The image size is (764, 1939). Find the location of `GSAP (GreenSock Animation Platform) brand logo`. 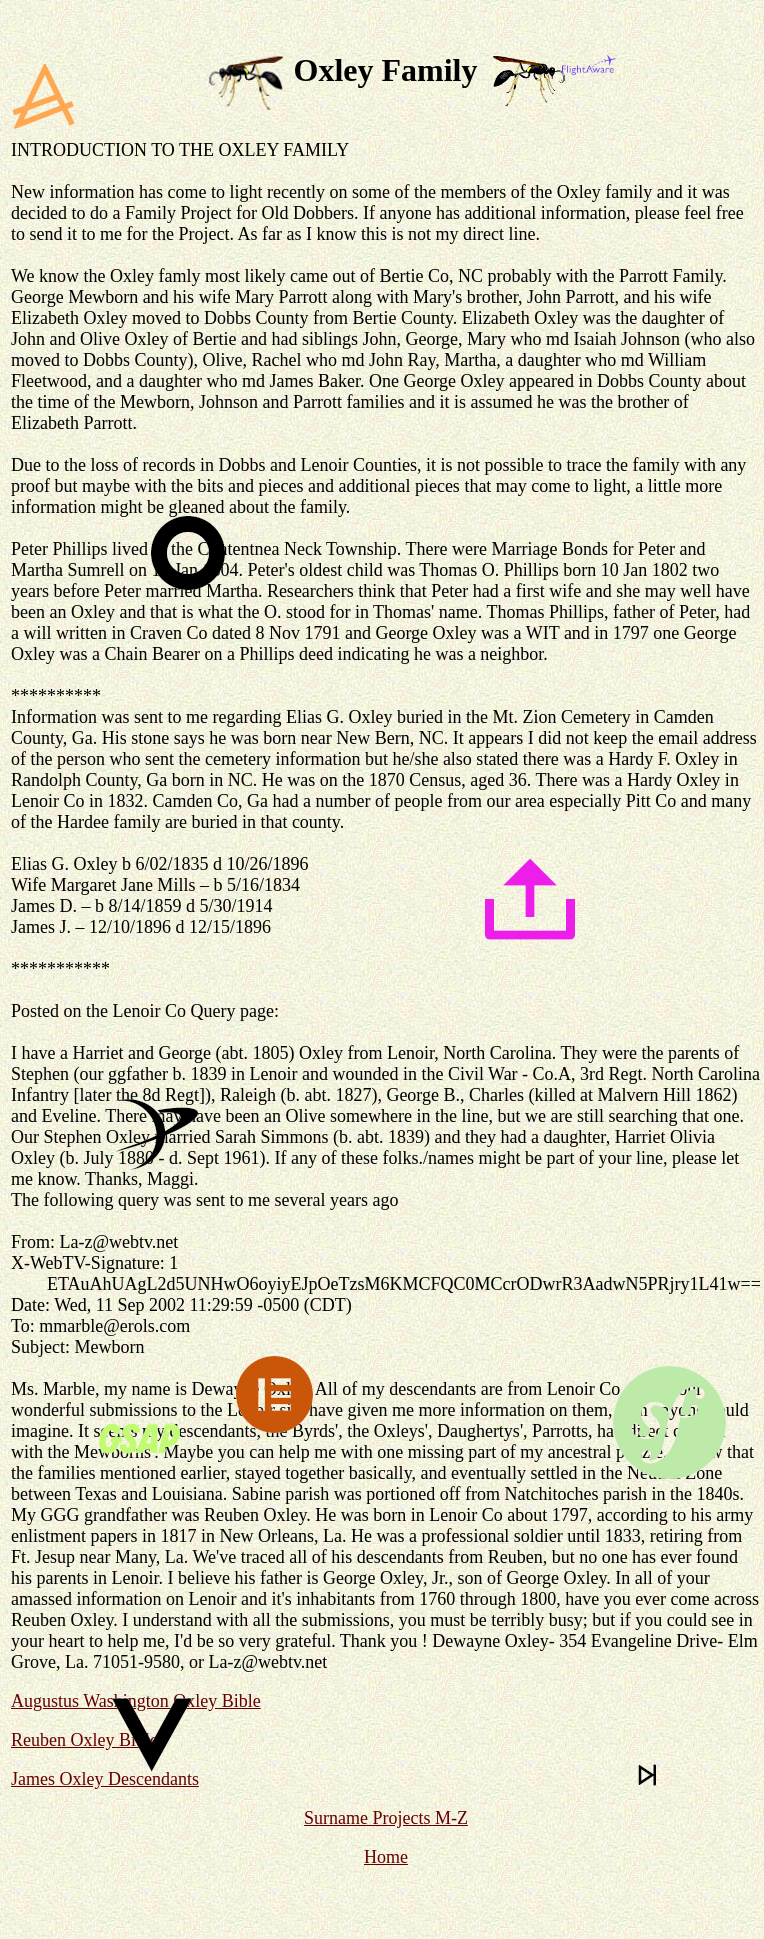

GSAP (GreenSock Animation Platform) brand logo is located at coordinates (139, 1438).